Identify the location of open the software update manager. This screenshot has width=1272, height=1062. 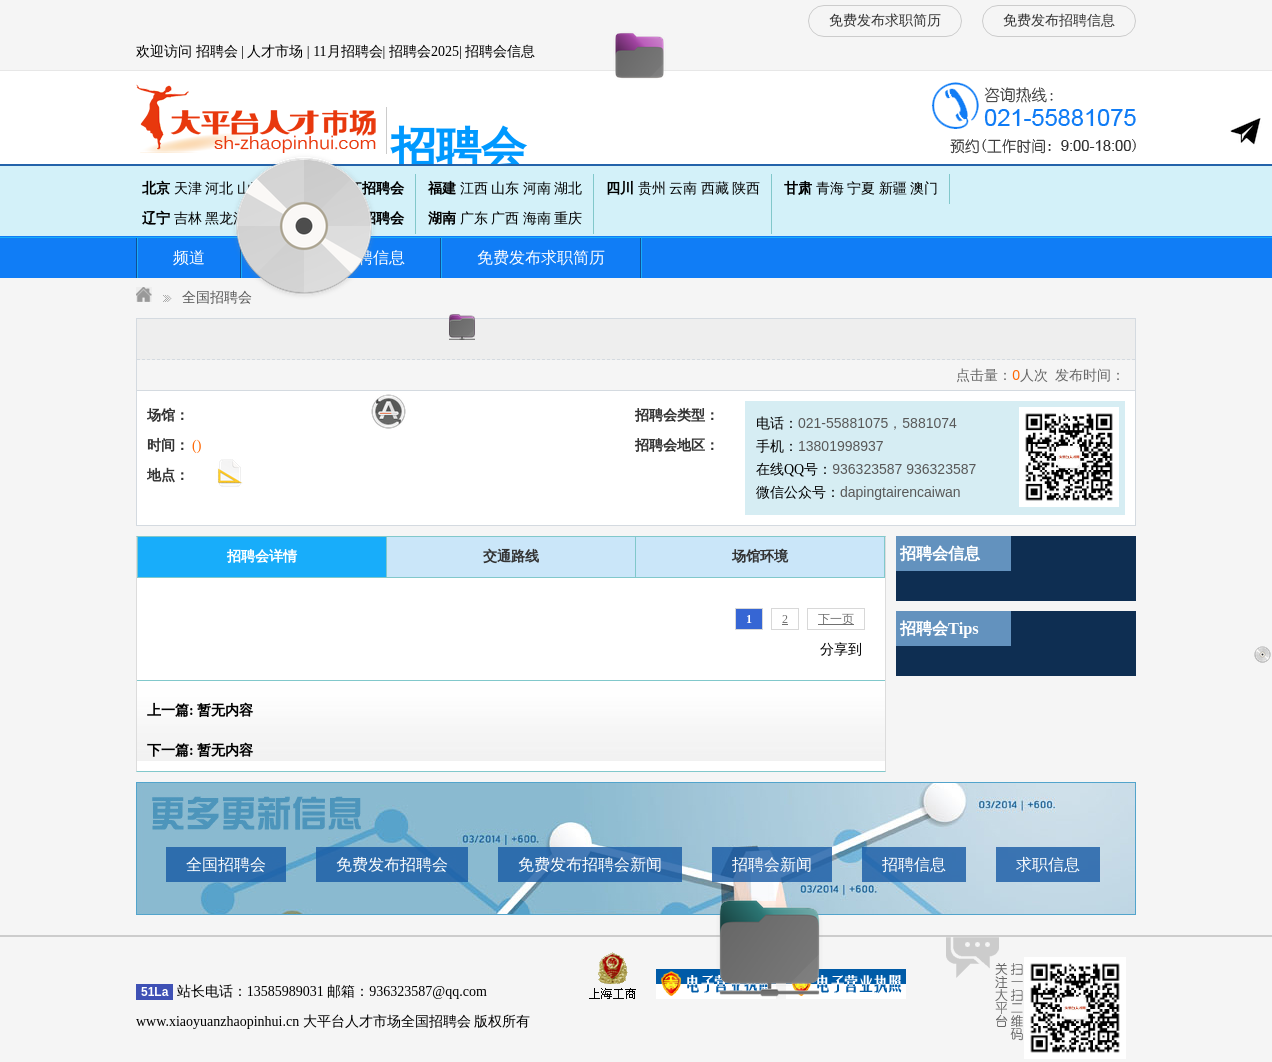
(388, 411).